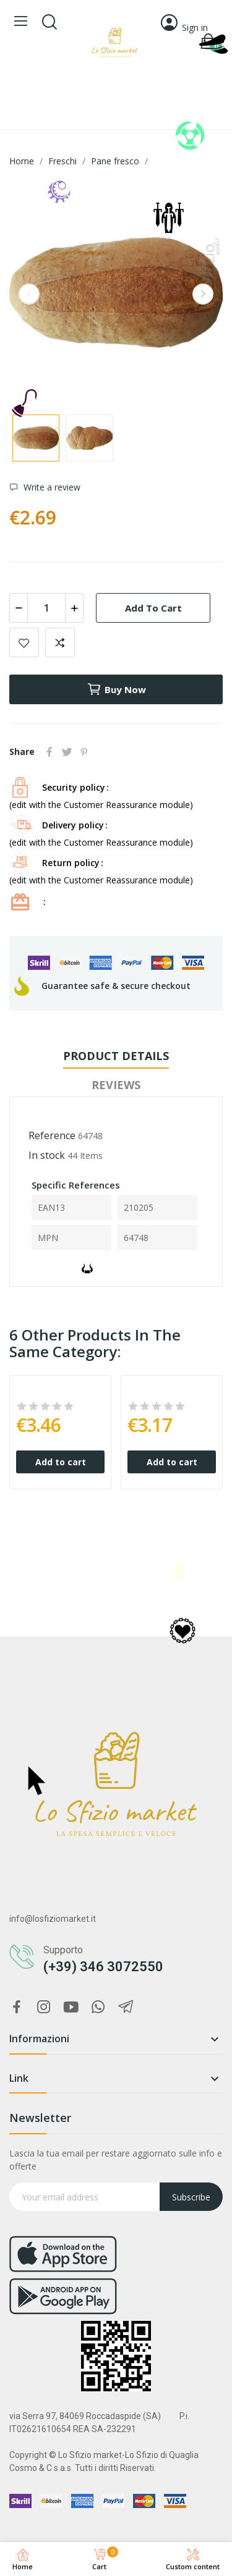  What do you see at coordinates (24, 403) in the screenshot?
I see `pirate or nautical themed game element` at bounding box center [24, 403].